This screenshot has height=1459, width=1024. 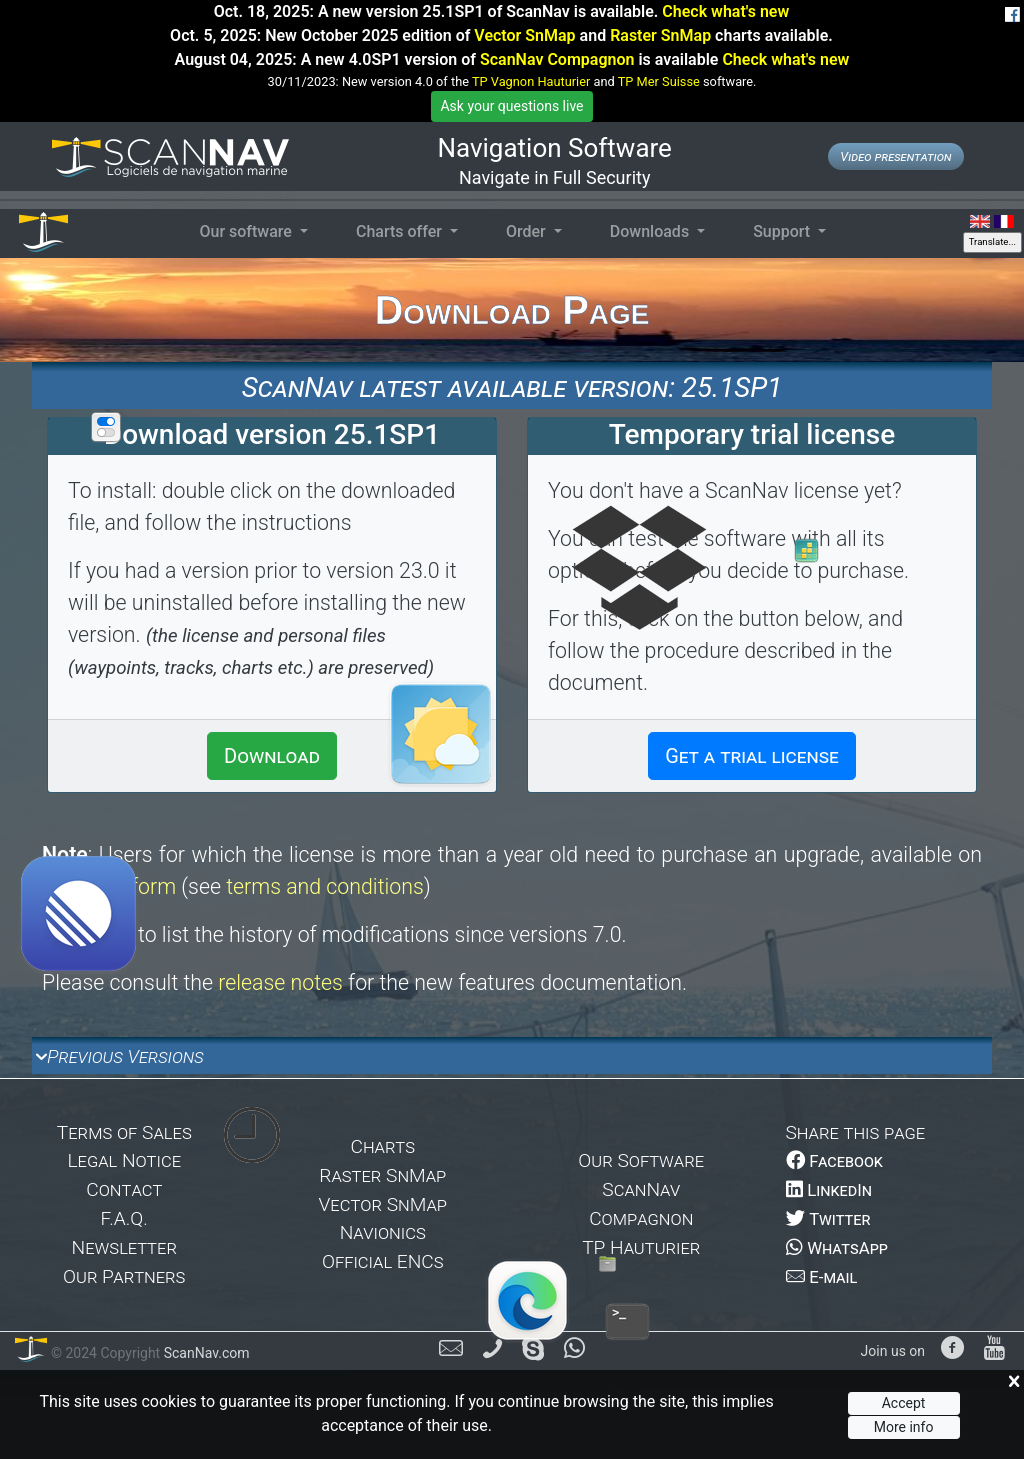 What do you see at coordinates (441, 734) in the screenshot?
I see `open the weather app` at bounding box center [441, 734].